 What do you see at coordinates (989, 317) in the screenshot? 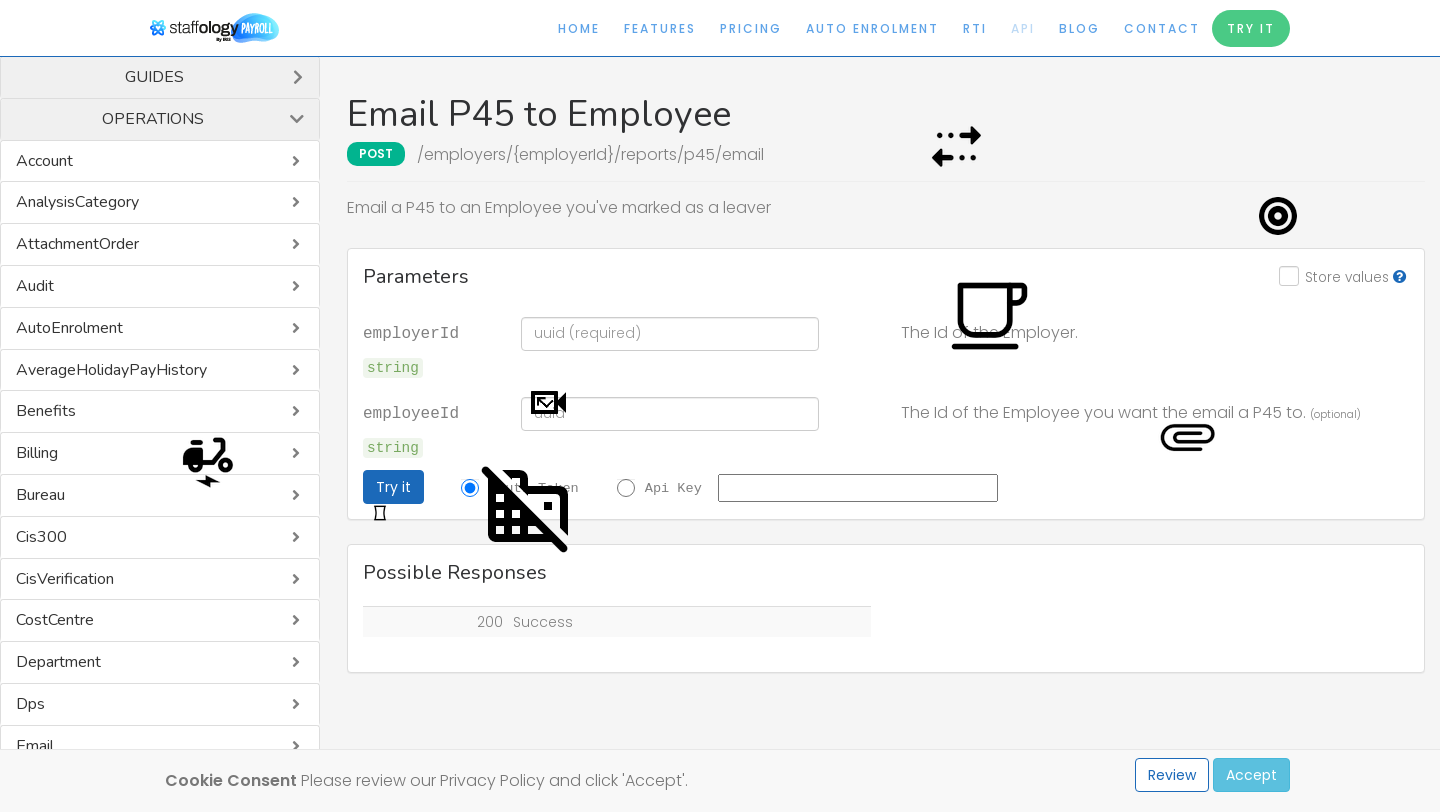
I see `find nearby coffee shops or cafes` at bounding box center [989, 317].